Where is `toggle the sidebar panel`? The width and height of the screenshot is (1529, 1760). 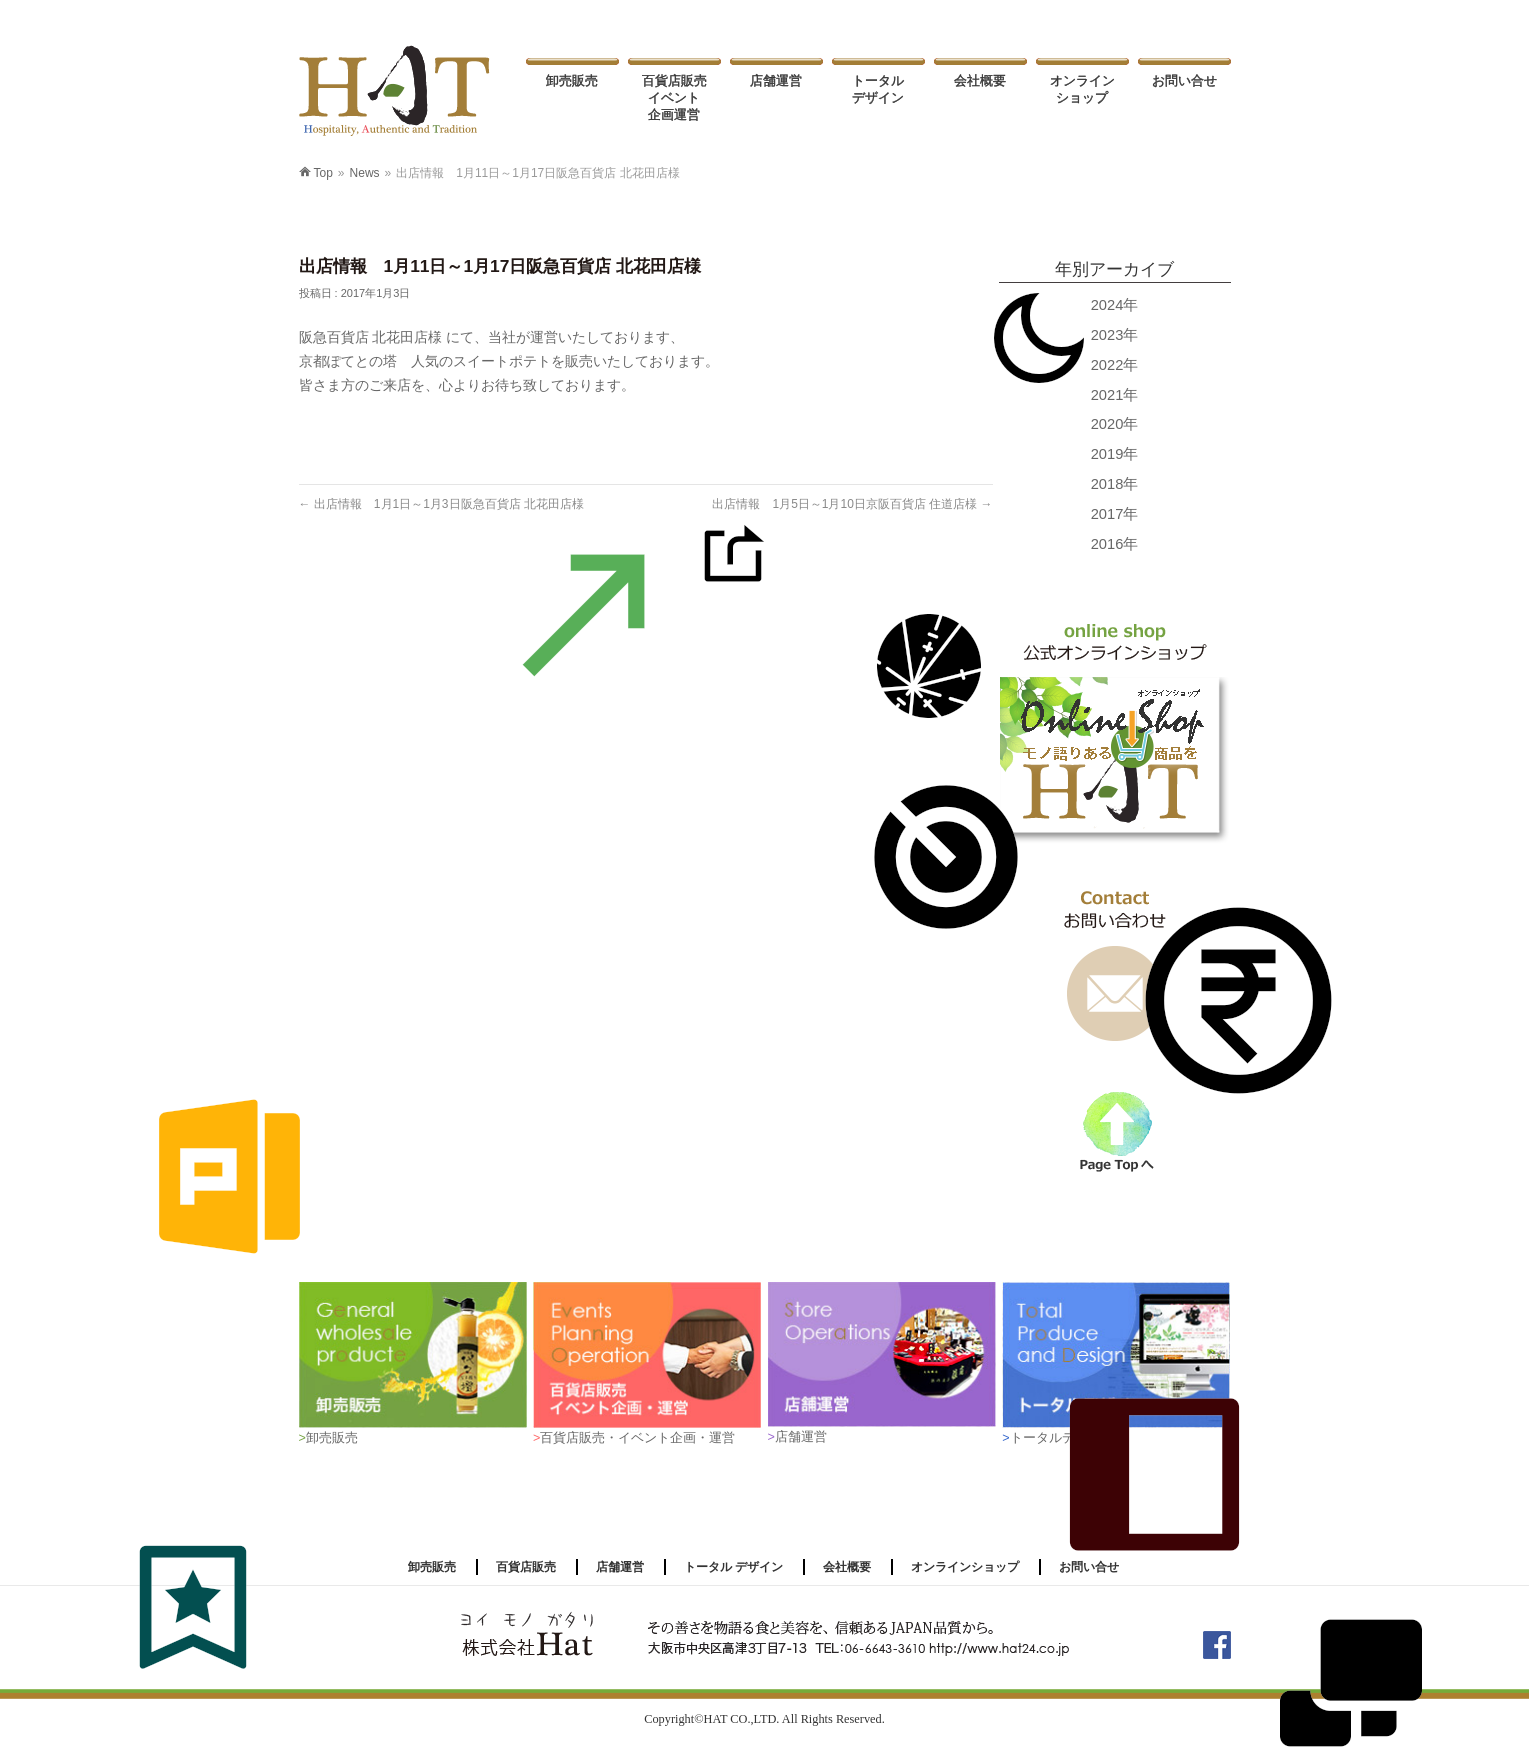 toggle the sidebar panel is located at coordinates (1154, 1474).